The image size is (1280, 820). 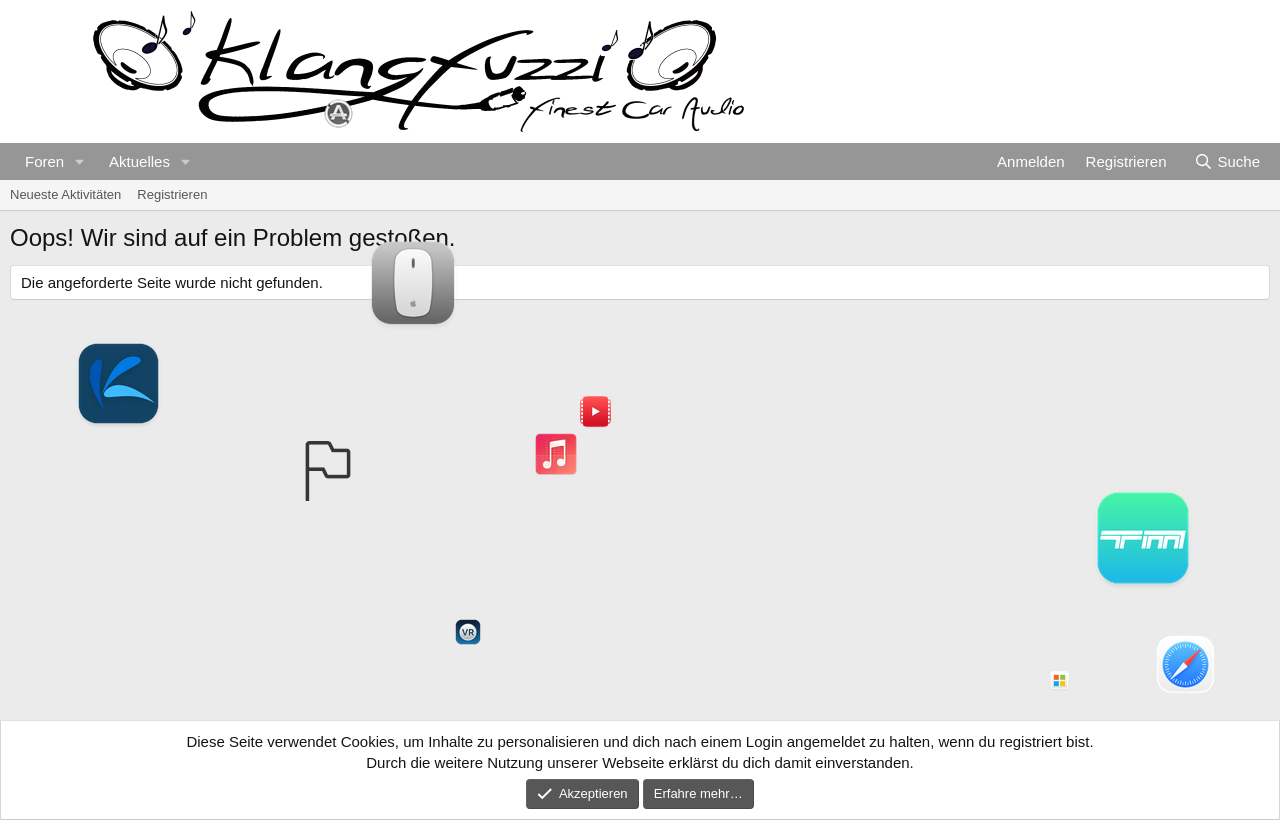 I want to click on open the gnome music app, so click(x=556, y=454).